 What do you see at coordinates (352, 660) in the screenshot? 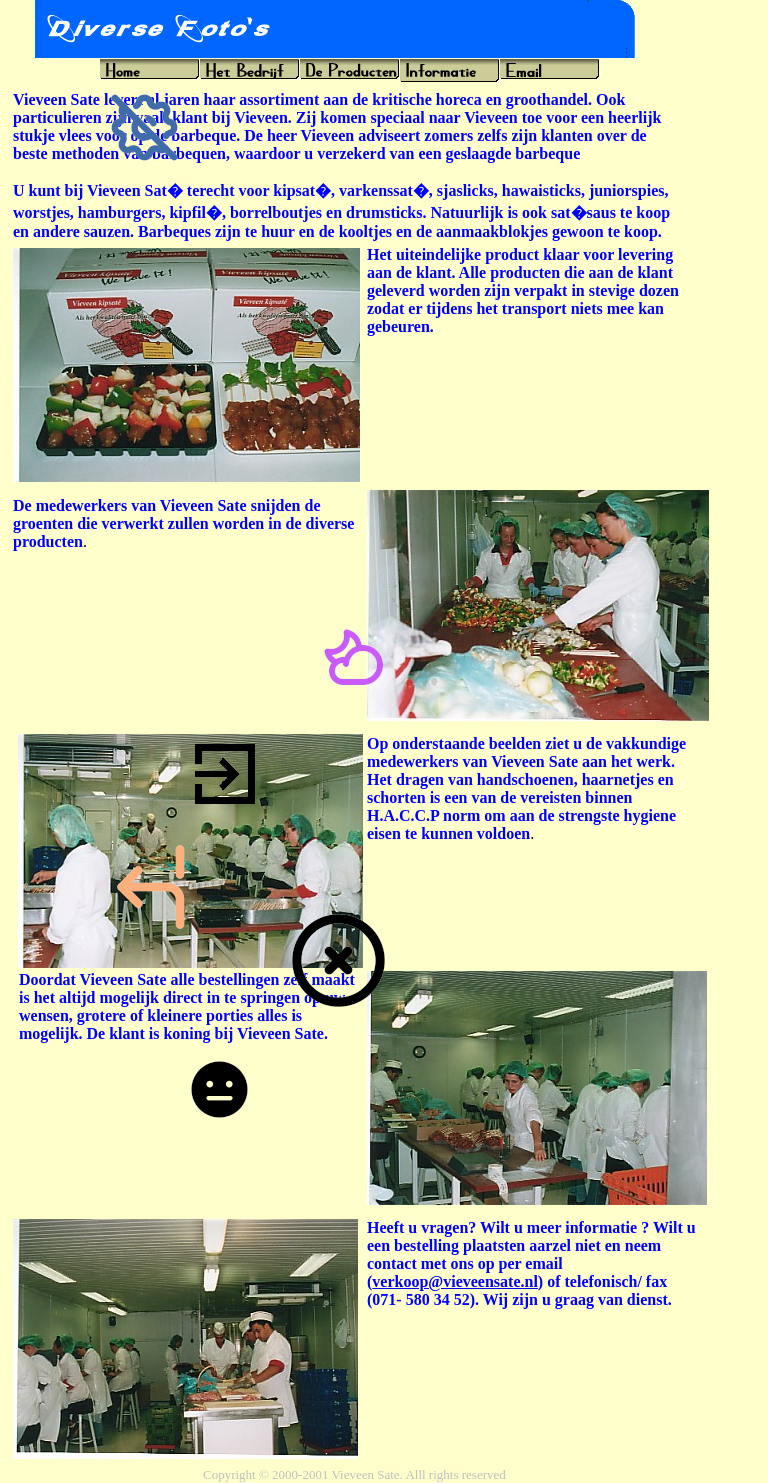
I see `indicates nighttime or evening weather conditions` at bounding box center [352, 660].